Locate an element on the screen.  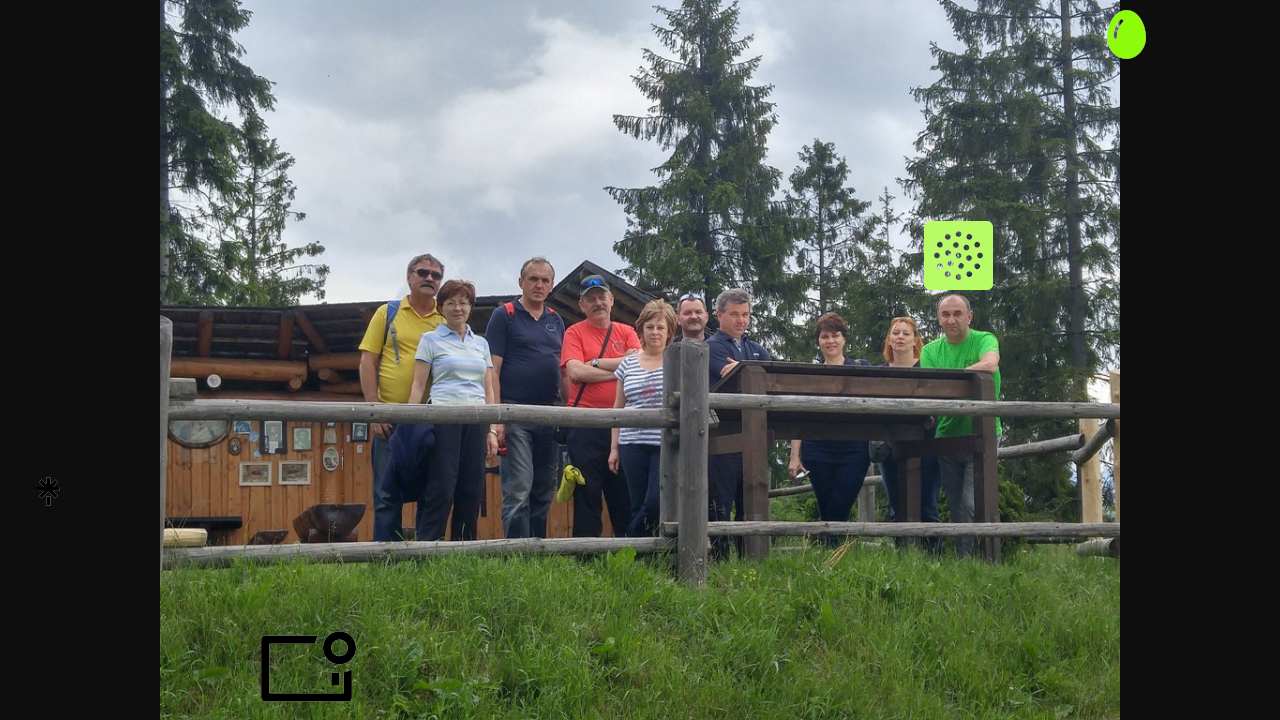
indicates food or breakfast-related content is located at coordinates (1126, 34).